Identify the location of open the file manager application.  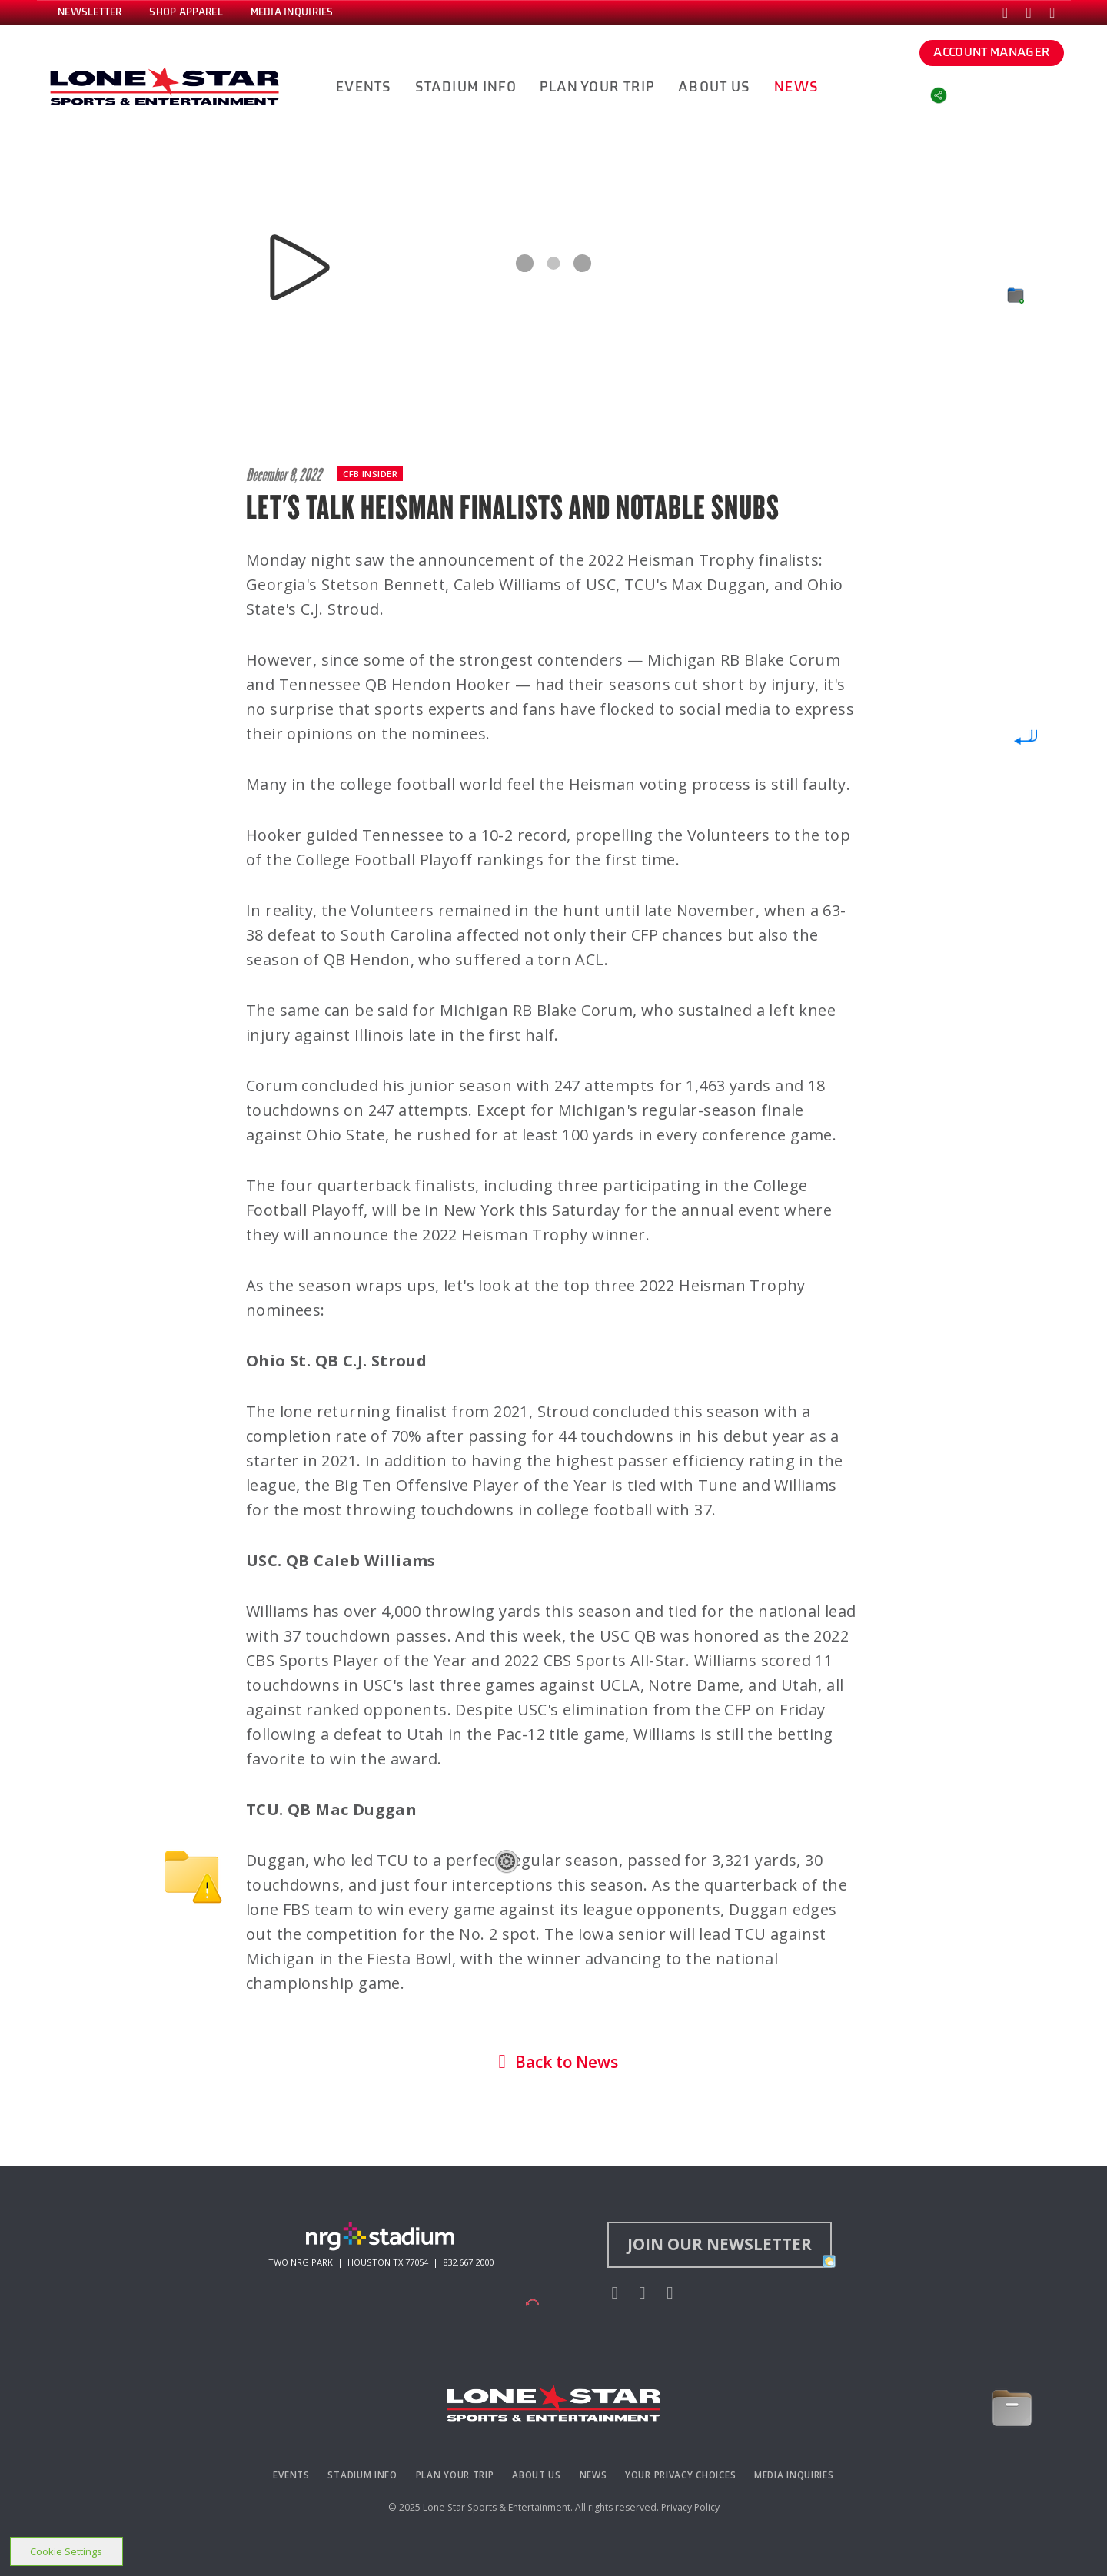
(1012, 2408).